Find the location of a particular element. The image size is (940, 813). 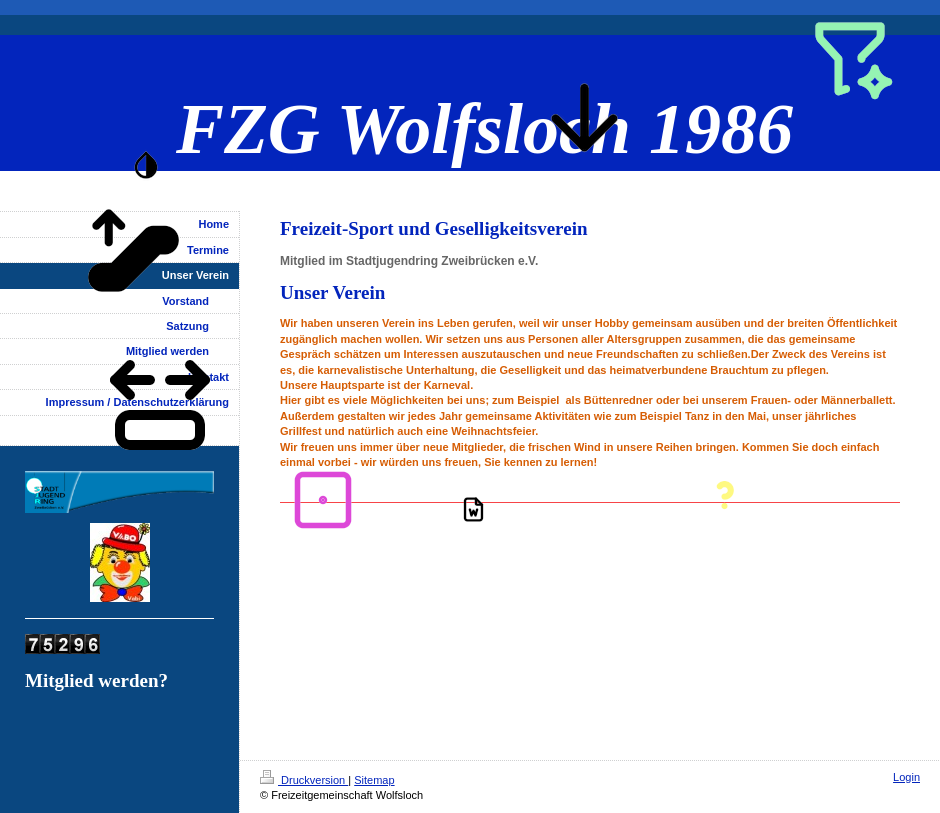

open a Microsoft Word document is located at coordinates (473, 509).